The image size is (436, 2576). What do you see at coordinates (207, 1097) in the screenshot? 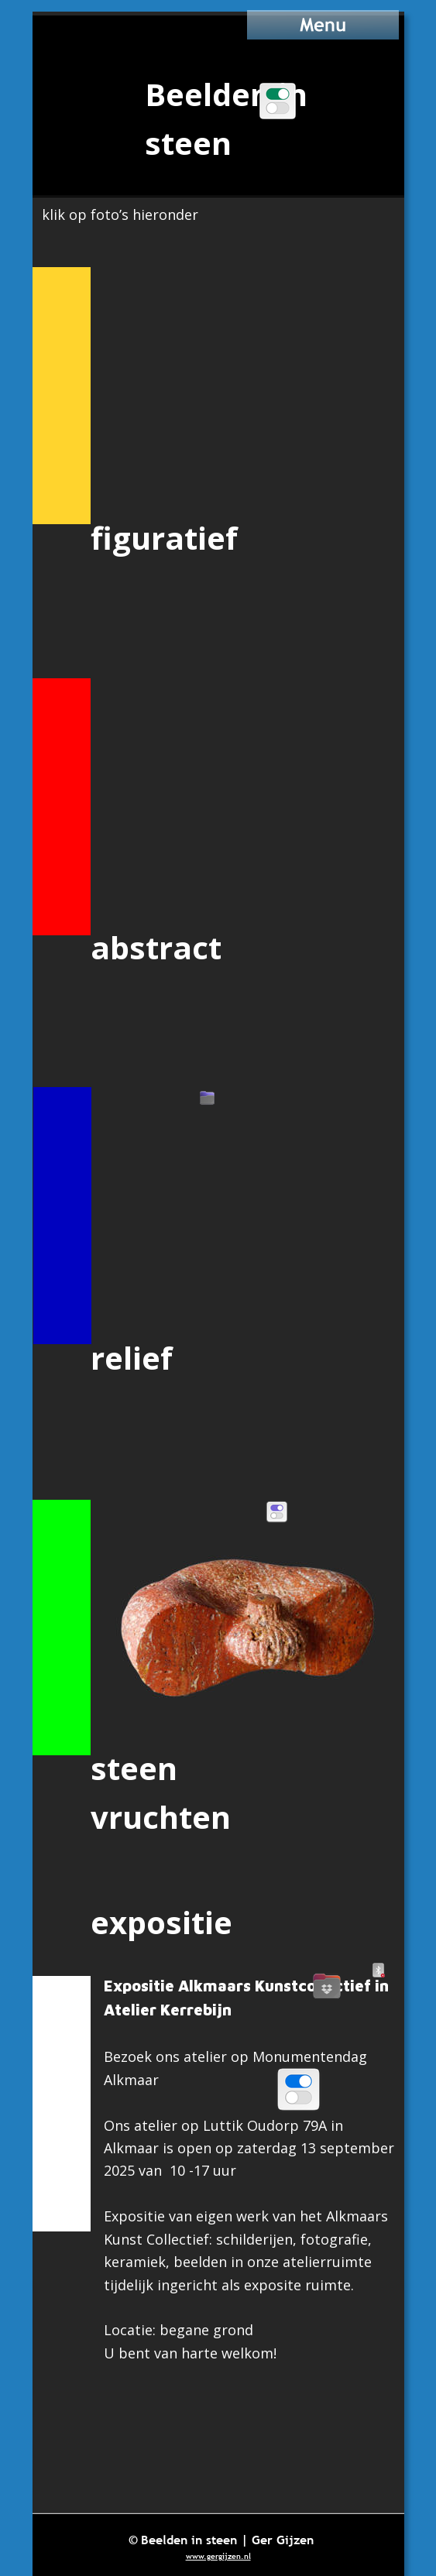
I see `indicates an open or expanded folder` at bounding box center [207, 1097].